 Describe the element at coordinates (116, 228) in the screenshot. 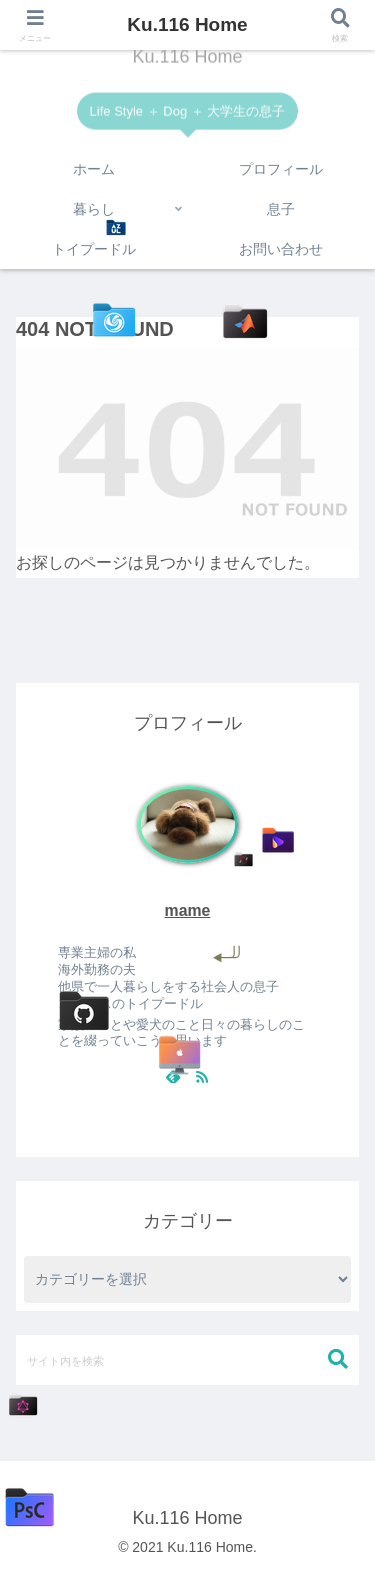

I see `open the azul folder` at that location.